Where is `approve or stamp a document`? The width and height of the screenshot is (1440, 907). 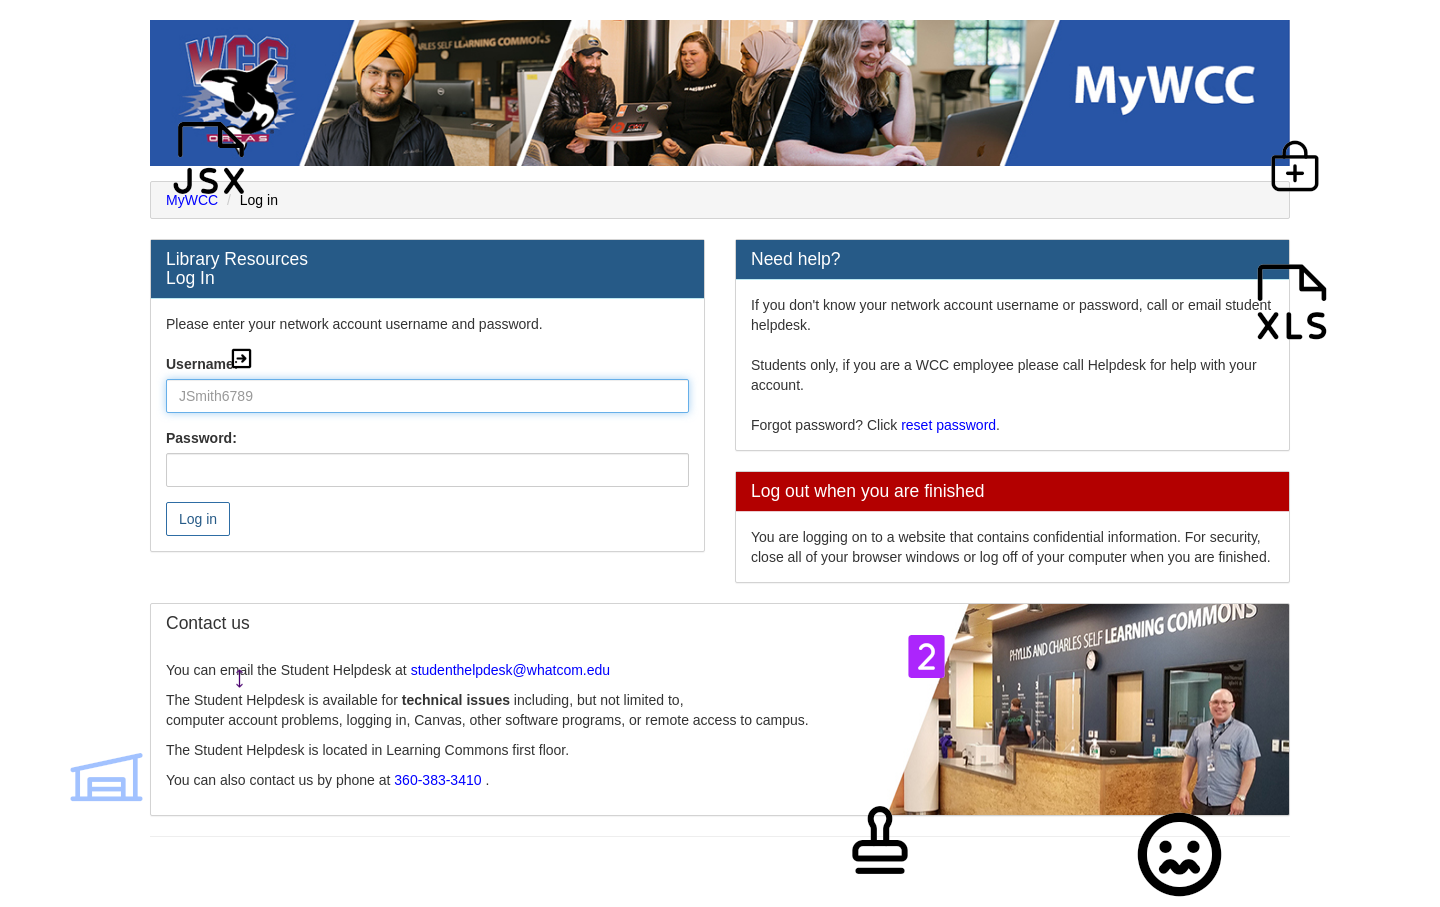 approve or stamp a document is located at coordinates (880, 840).